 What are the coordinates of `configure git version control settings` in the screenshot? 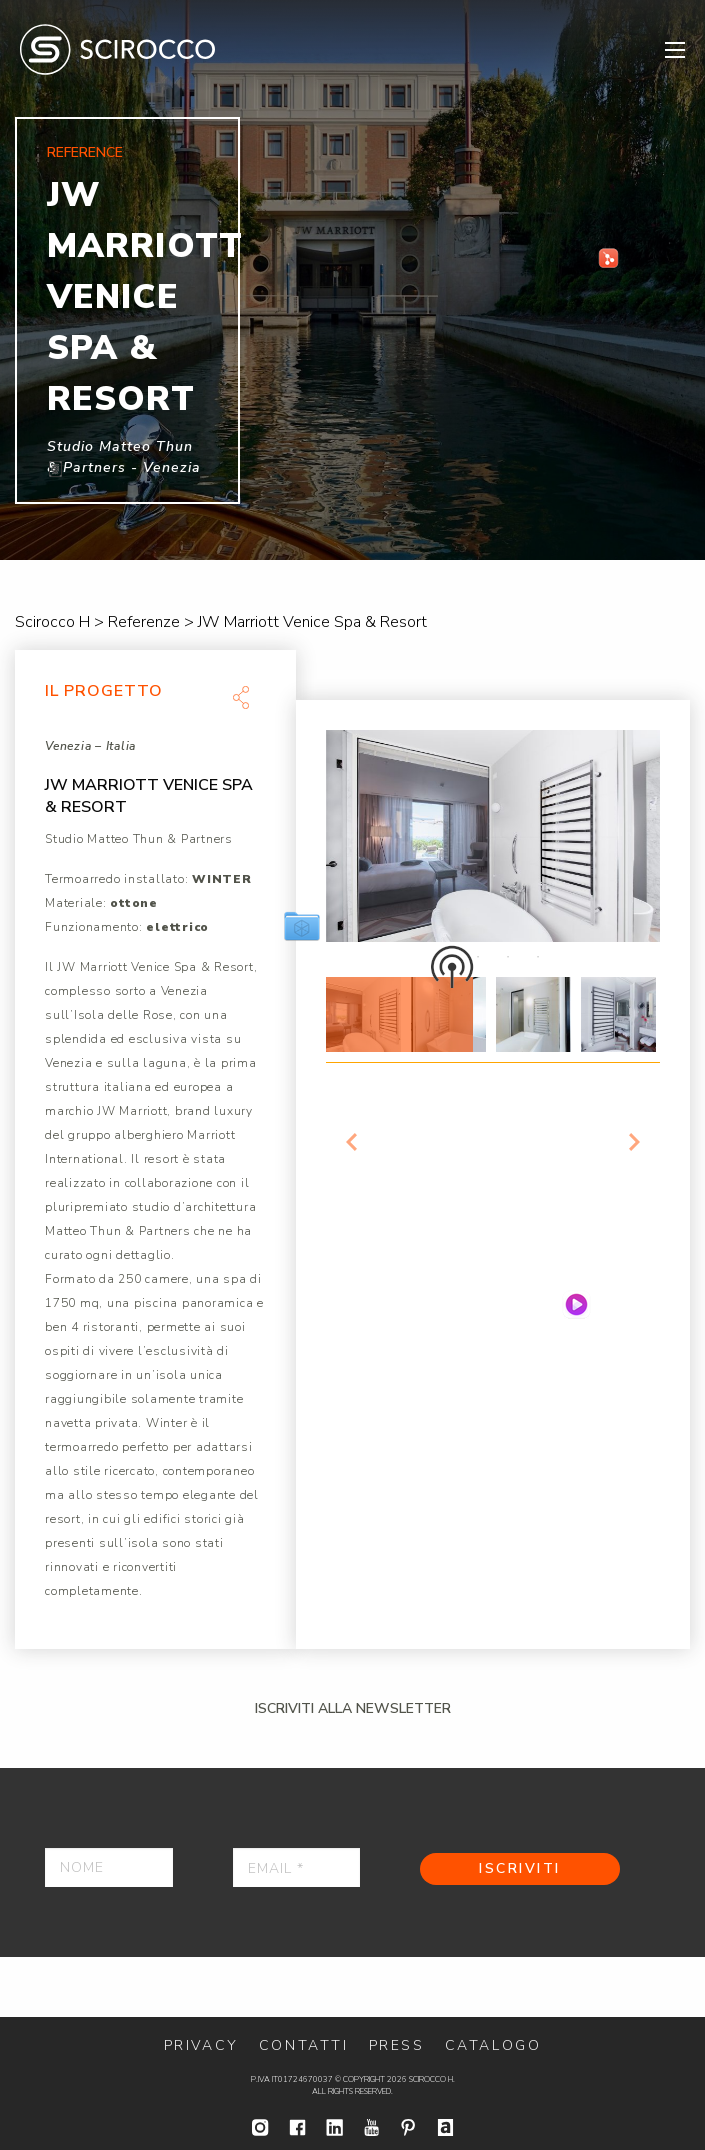 It's located at (608, 258).